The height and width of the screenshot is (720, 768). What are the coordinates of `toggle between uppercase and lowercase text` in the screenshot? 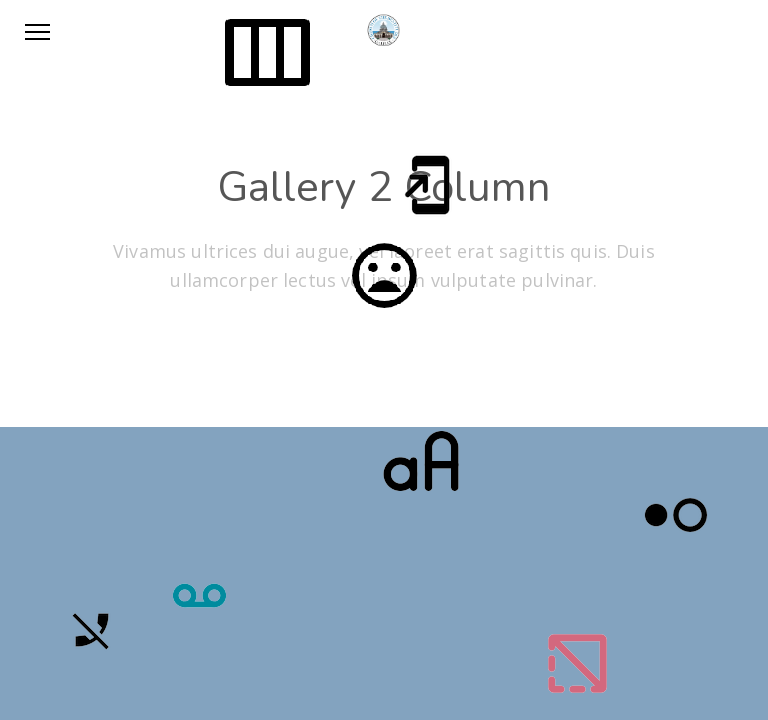 It's located at (421, 461).